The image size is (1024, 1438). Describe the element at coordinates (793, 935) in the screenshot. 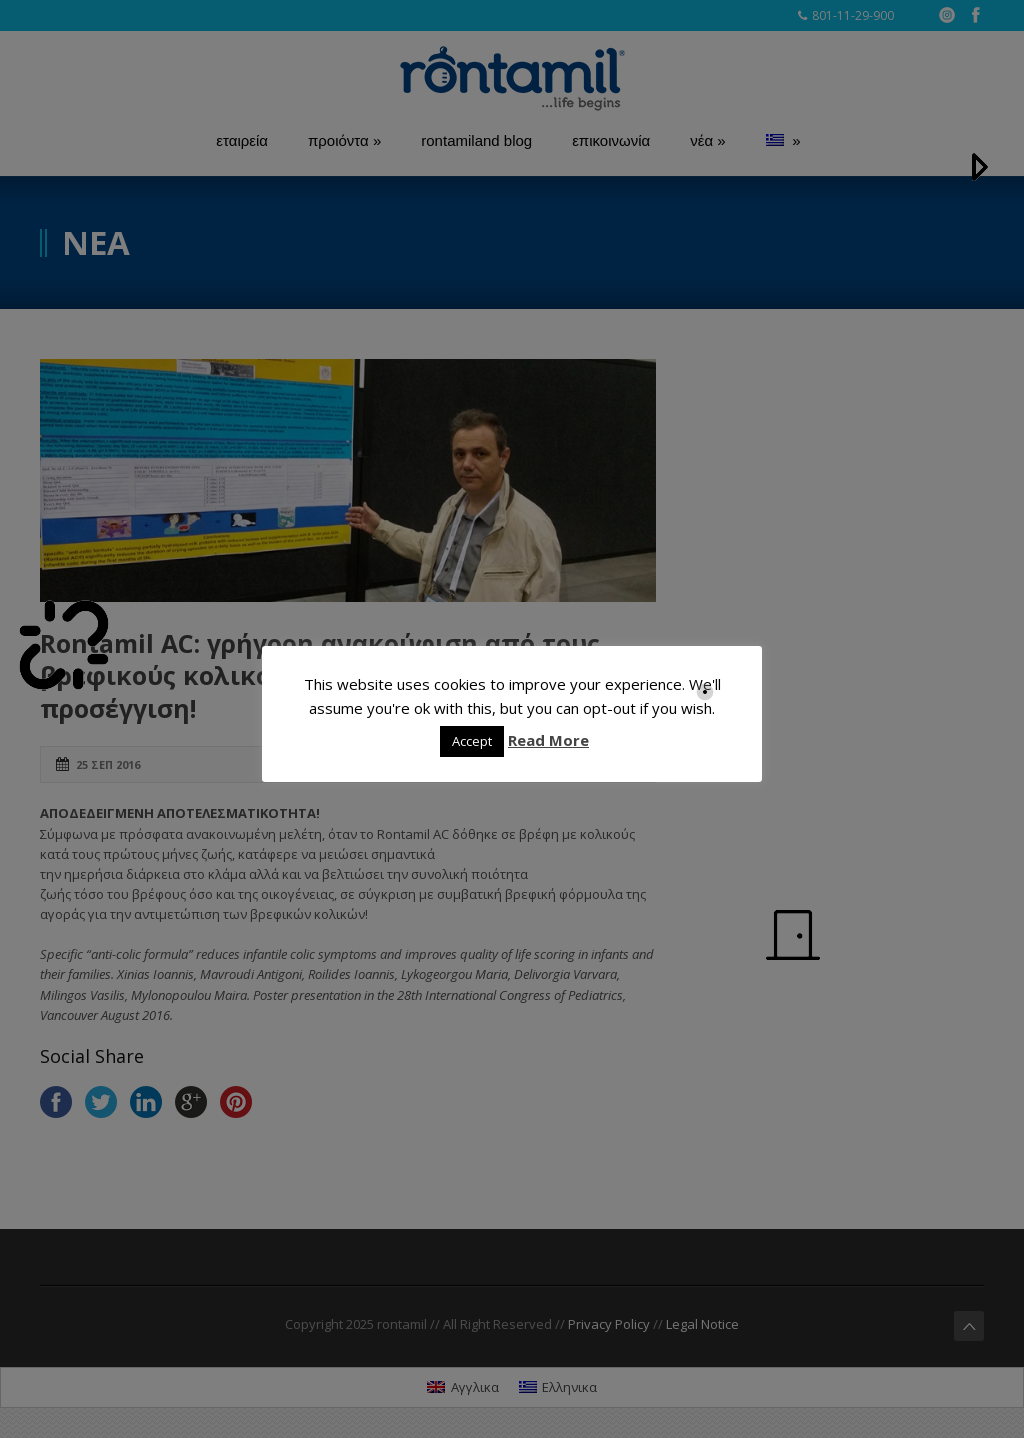

I see `exit or log out of the application` at that location.